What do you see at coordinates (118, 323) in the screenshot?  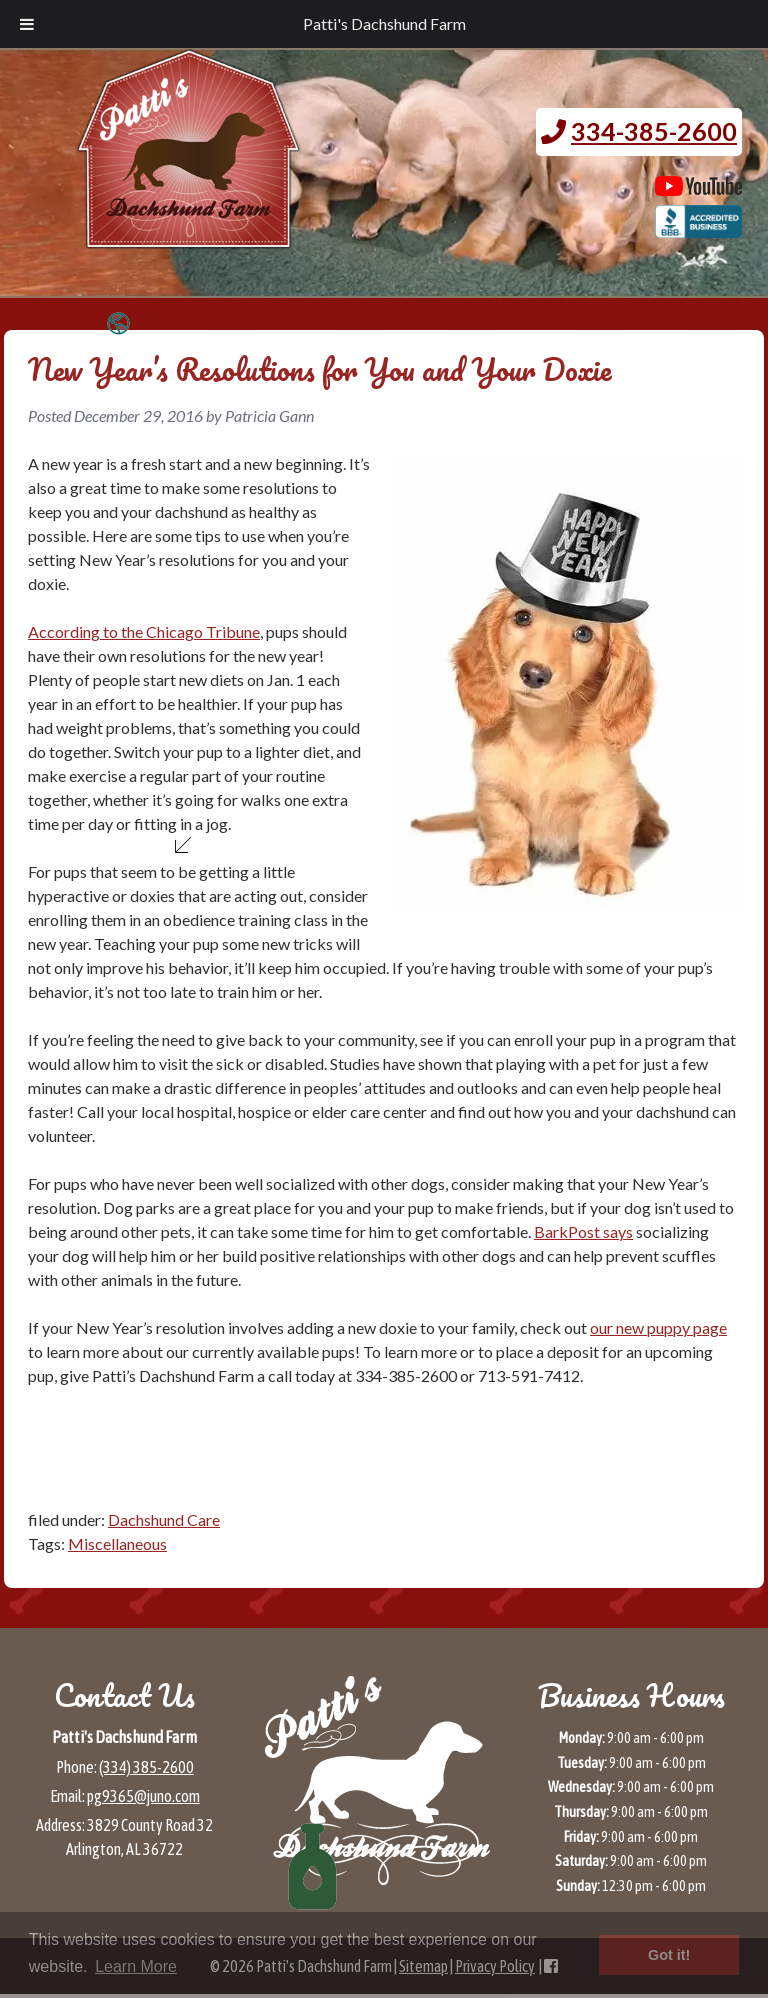 I see `view western hemisphere or americas region` at bounding box center [118, 323].